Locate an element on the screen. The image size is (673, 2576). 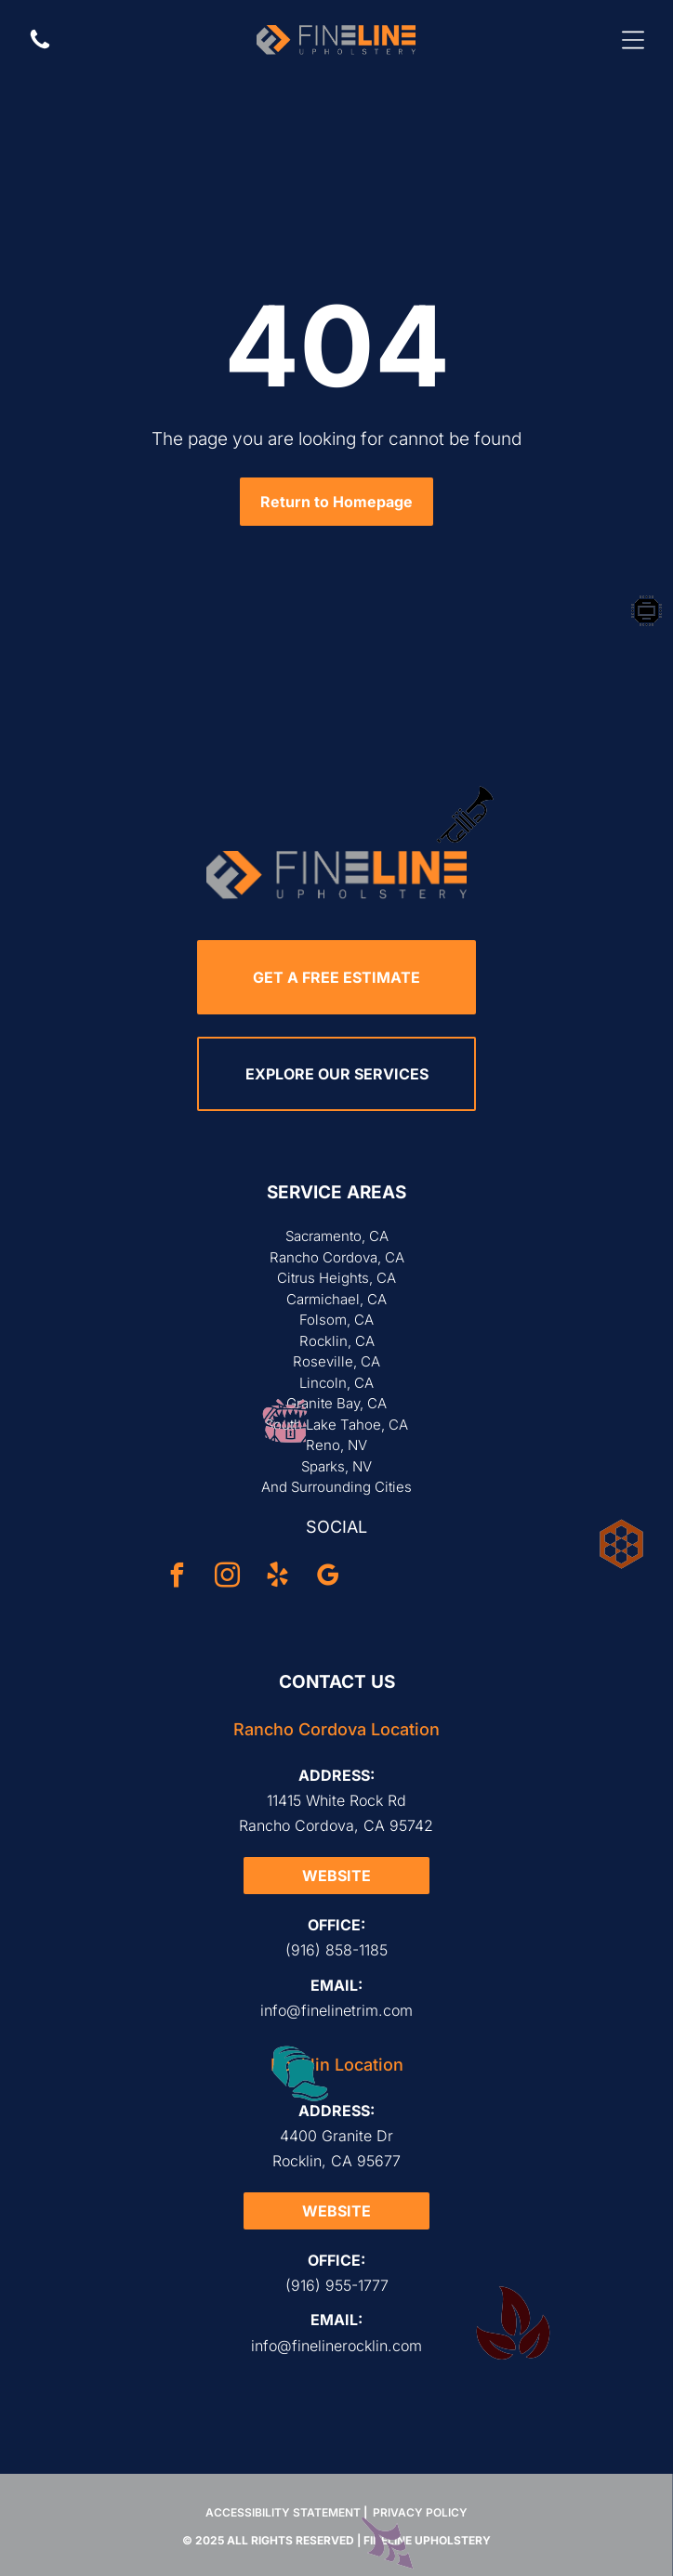
view system performance or CPU usage is located at coordinates (646, 610).